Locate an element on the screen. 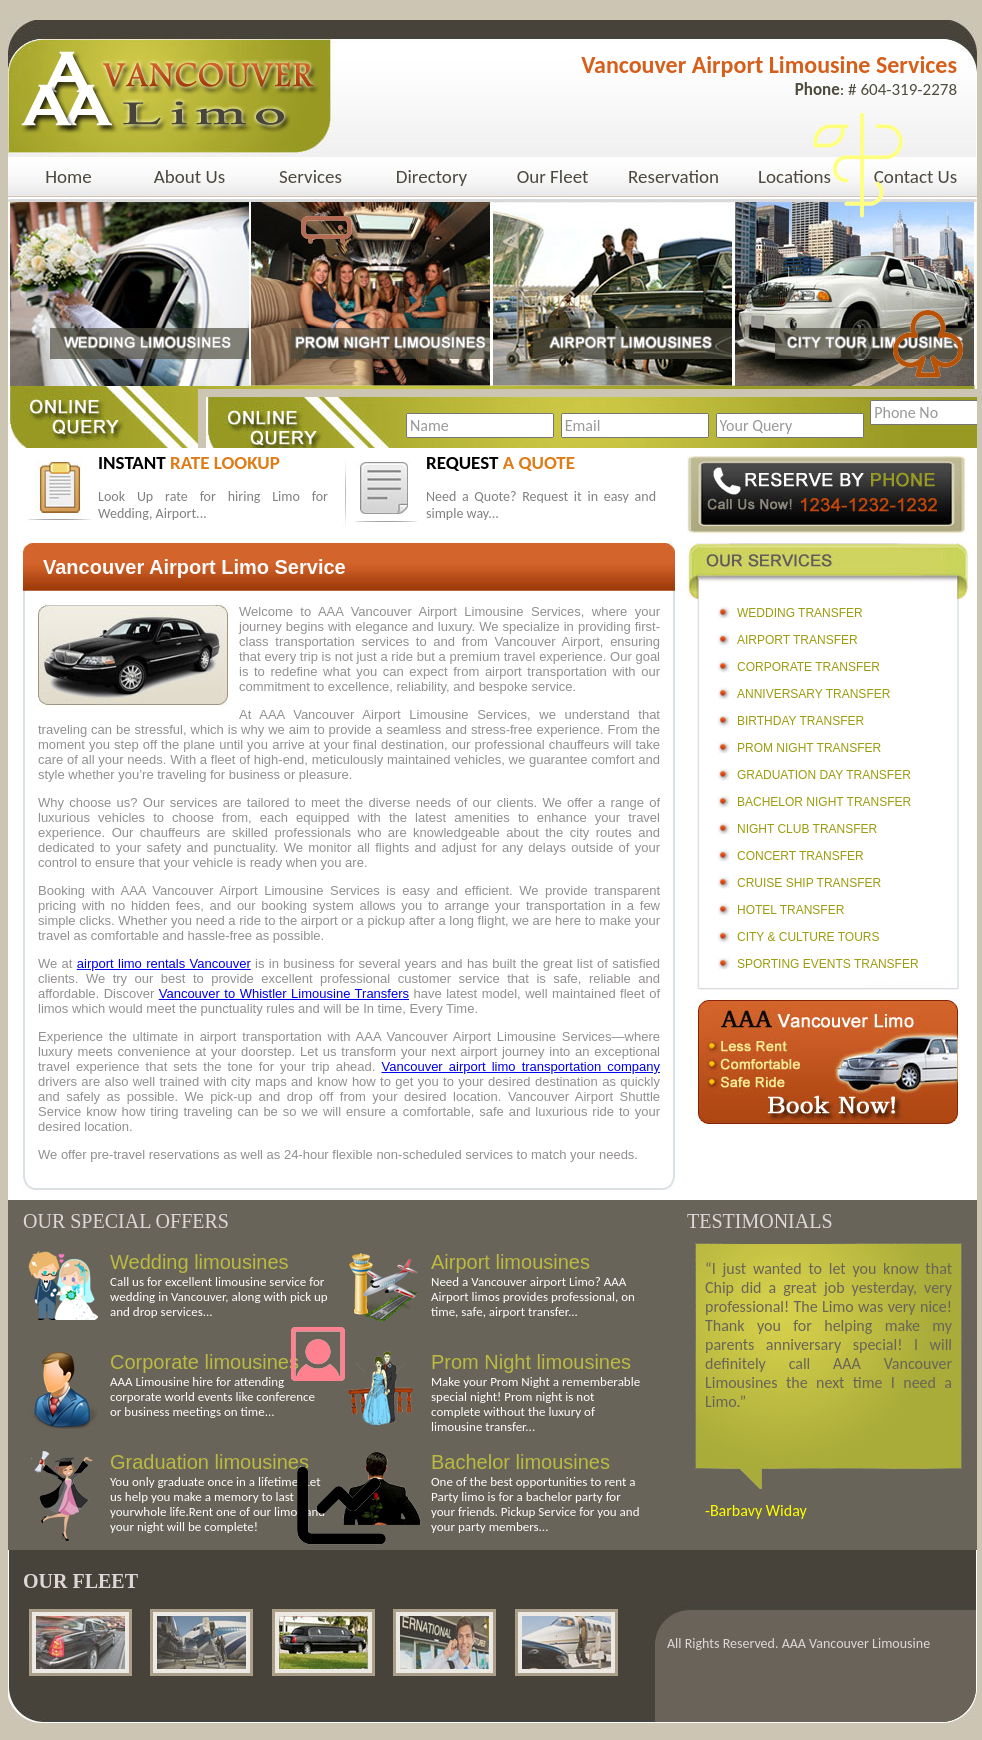 The height and width of the screenshot is (1740, 982). club suit symbol for card games is located at coordinates (928, 345).